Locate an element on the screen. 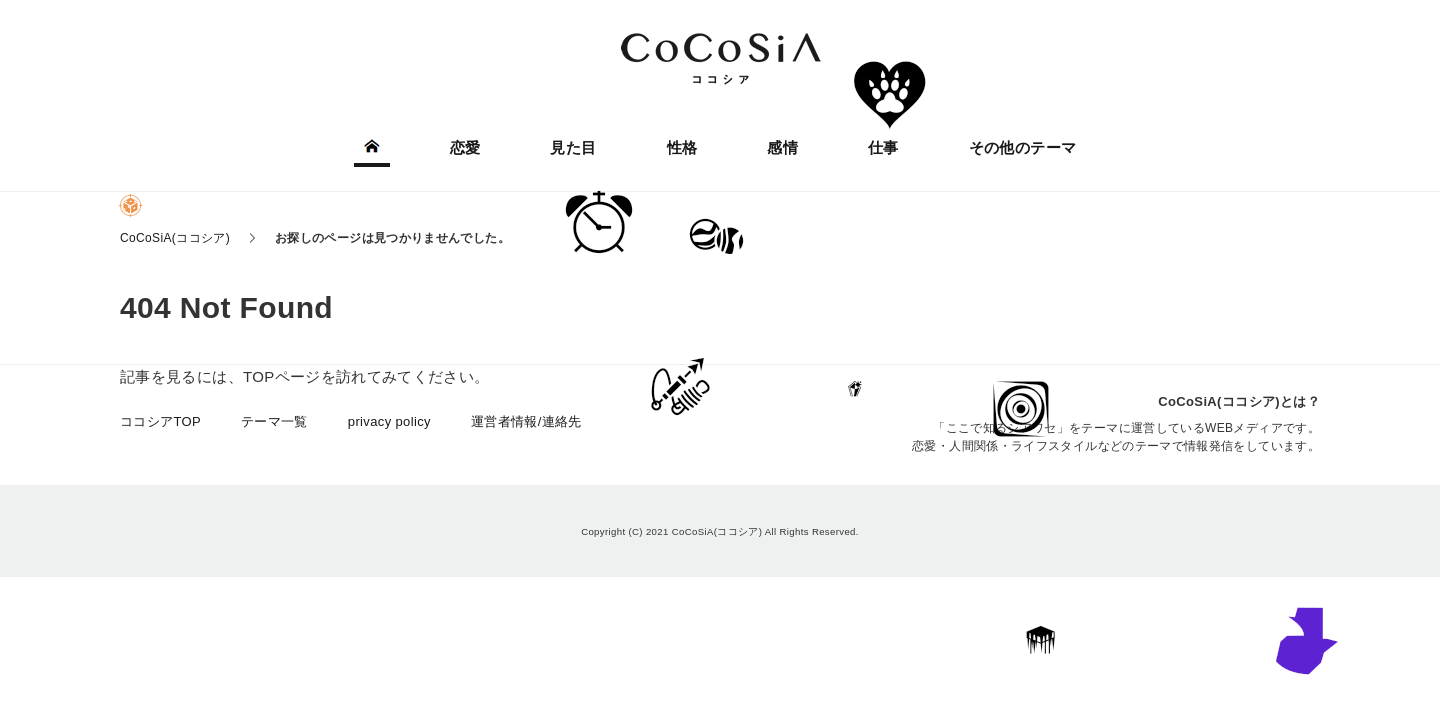  play a marble game is located at coordinates (716, 229).